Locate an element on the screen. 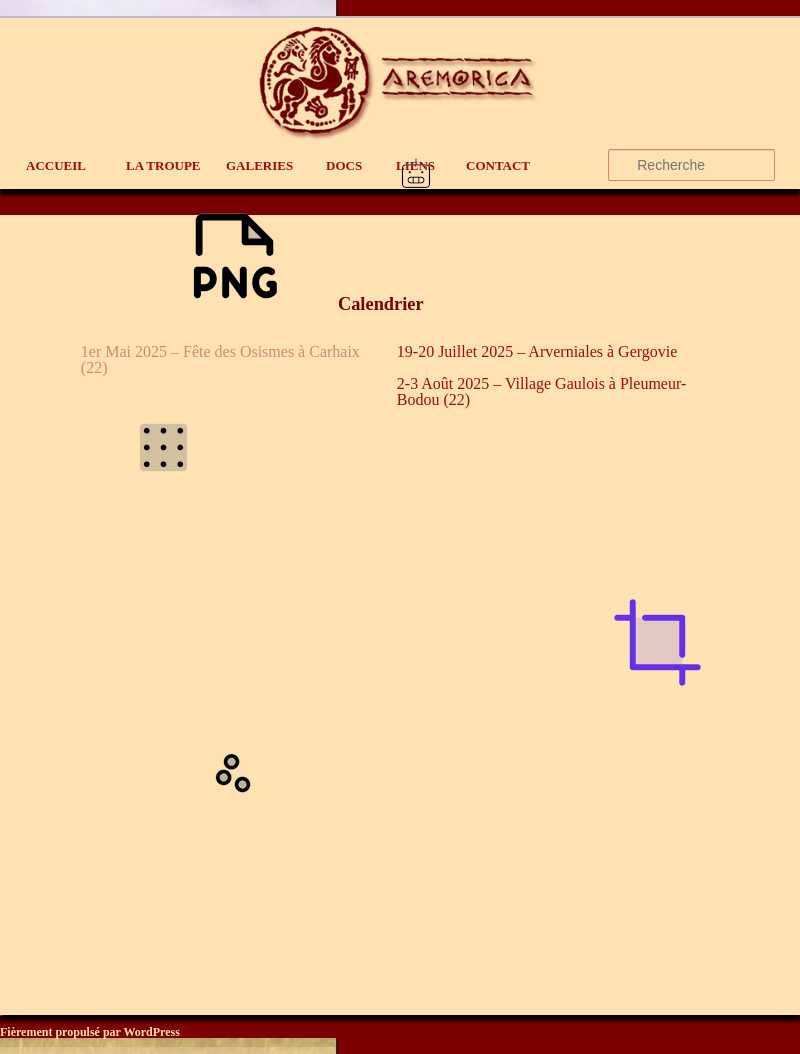 This screenshot has width=800, height=1054. view data as a scatter plot is located at coordinates (233, 773).